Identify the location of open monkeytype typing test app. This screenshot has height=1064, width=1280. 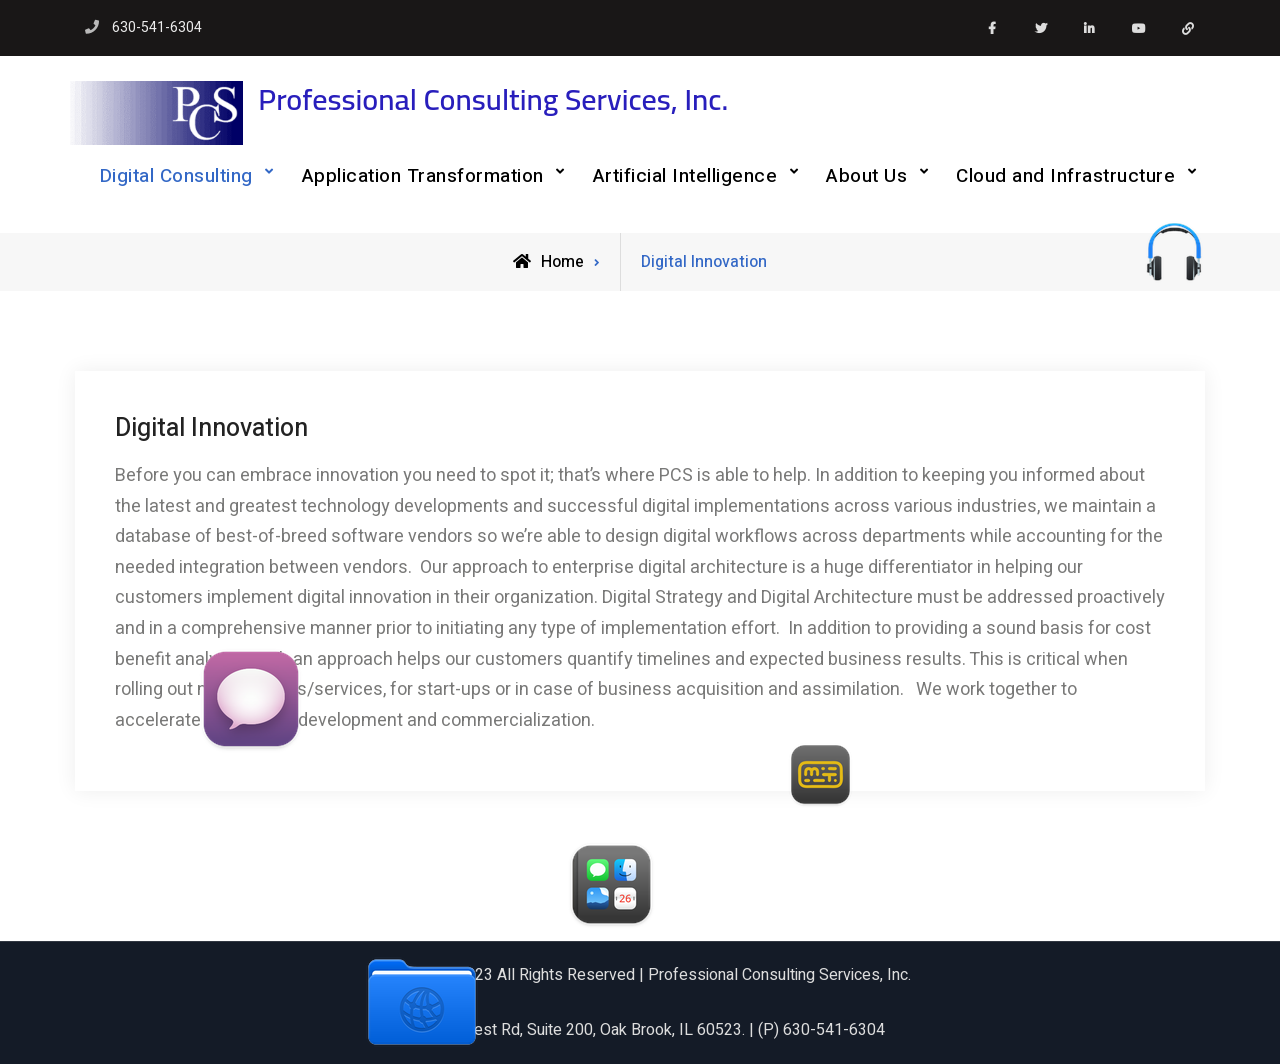
(820, 774).